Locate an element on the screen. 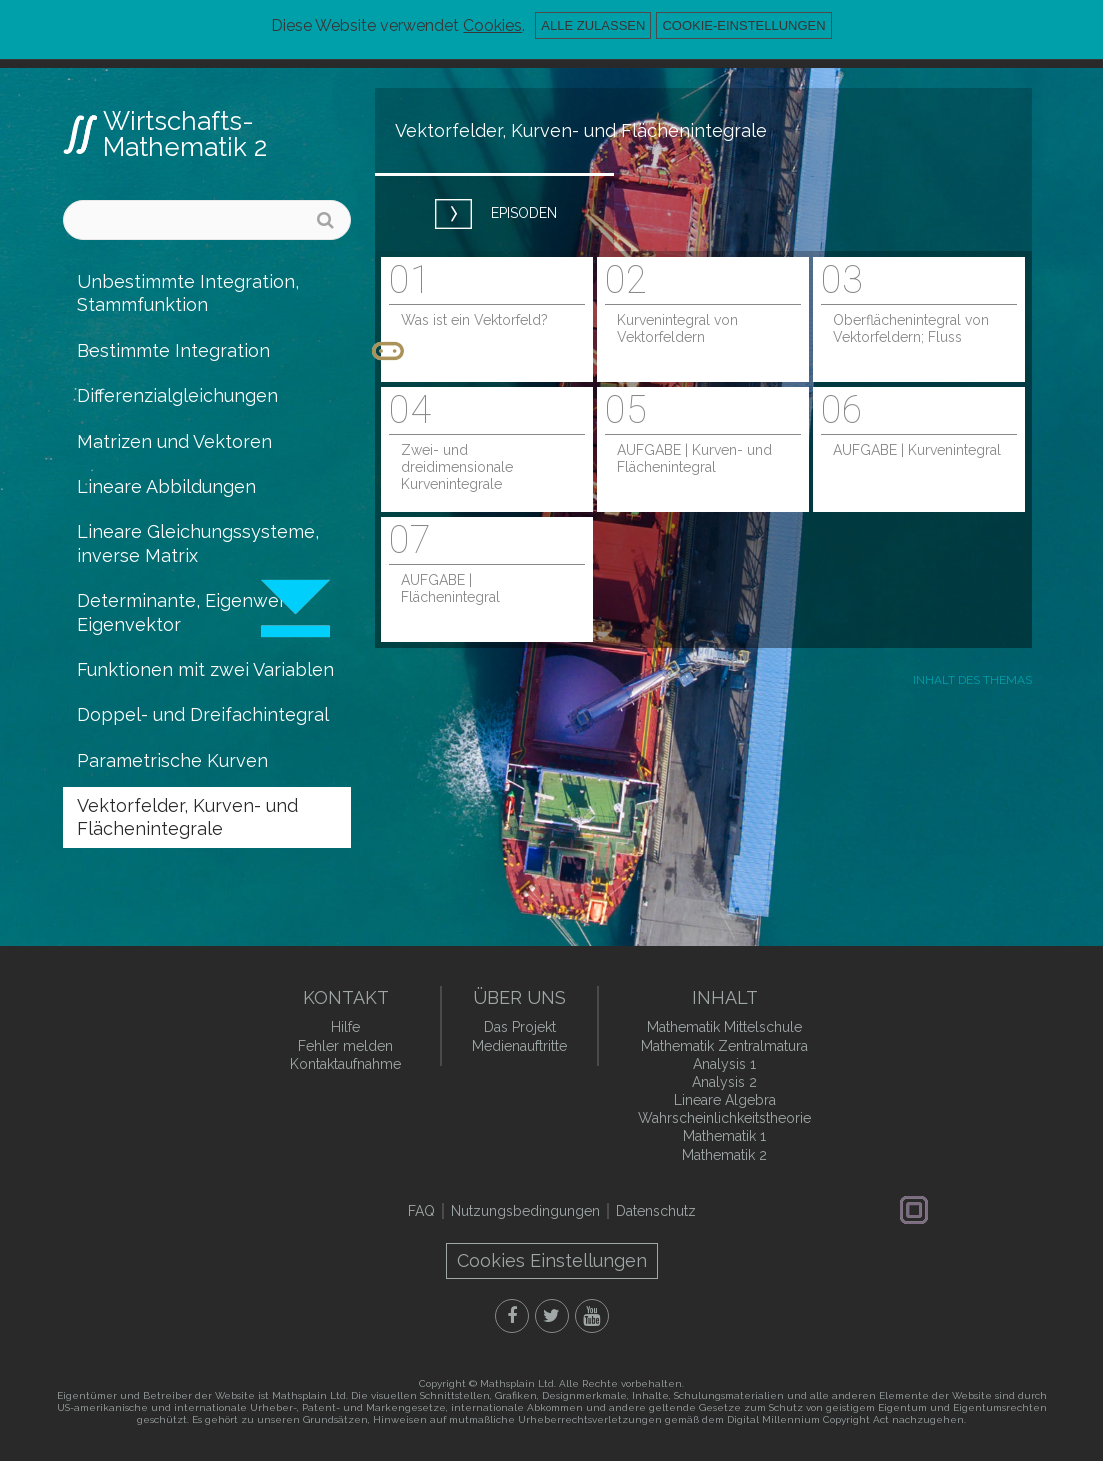 The image size is (1103, 1468). open the smoothcomp app is located at coordinates (914, 1210).